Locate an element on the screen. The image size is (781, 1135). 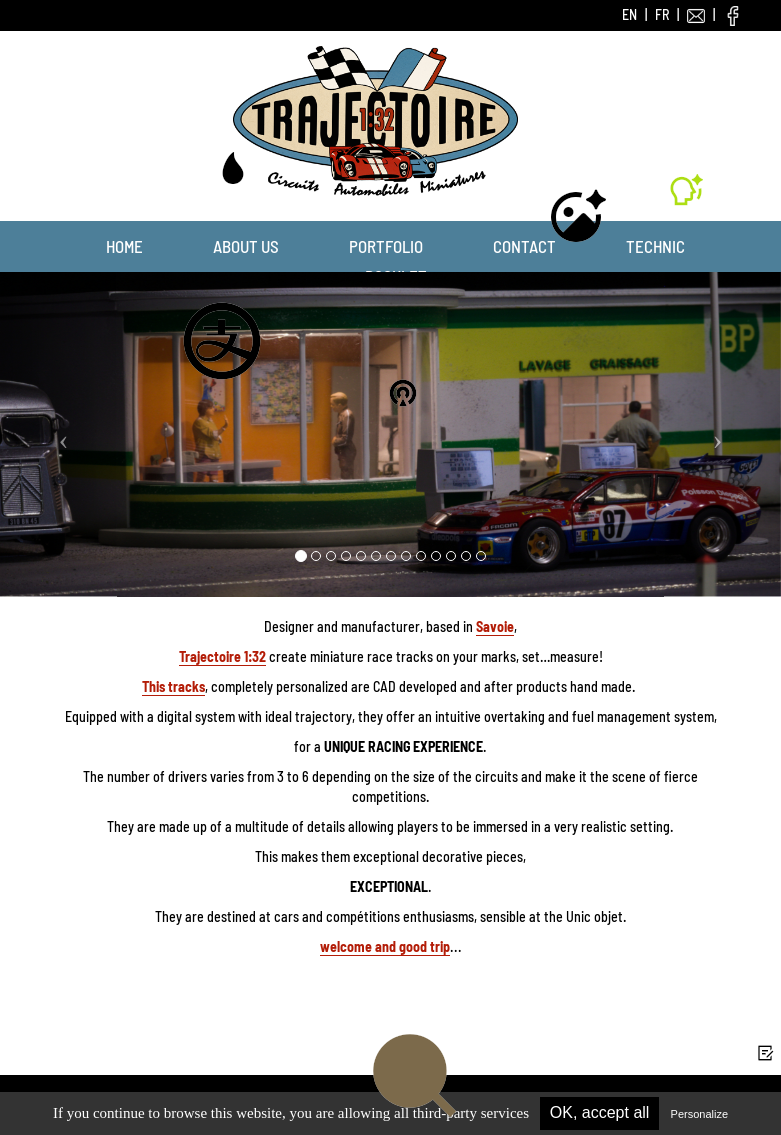
edit or compose a draft document is located at coordinates (765, 1053).